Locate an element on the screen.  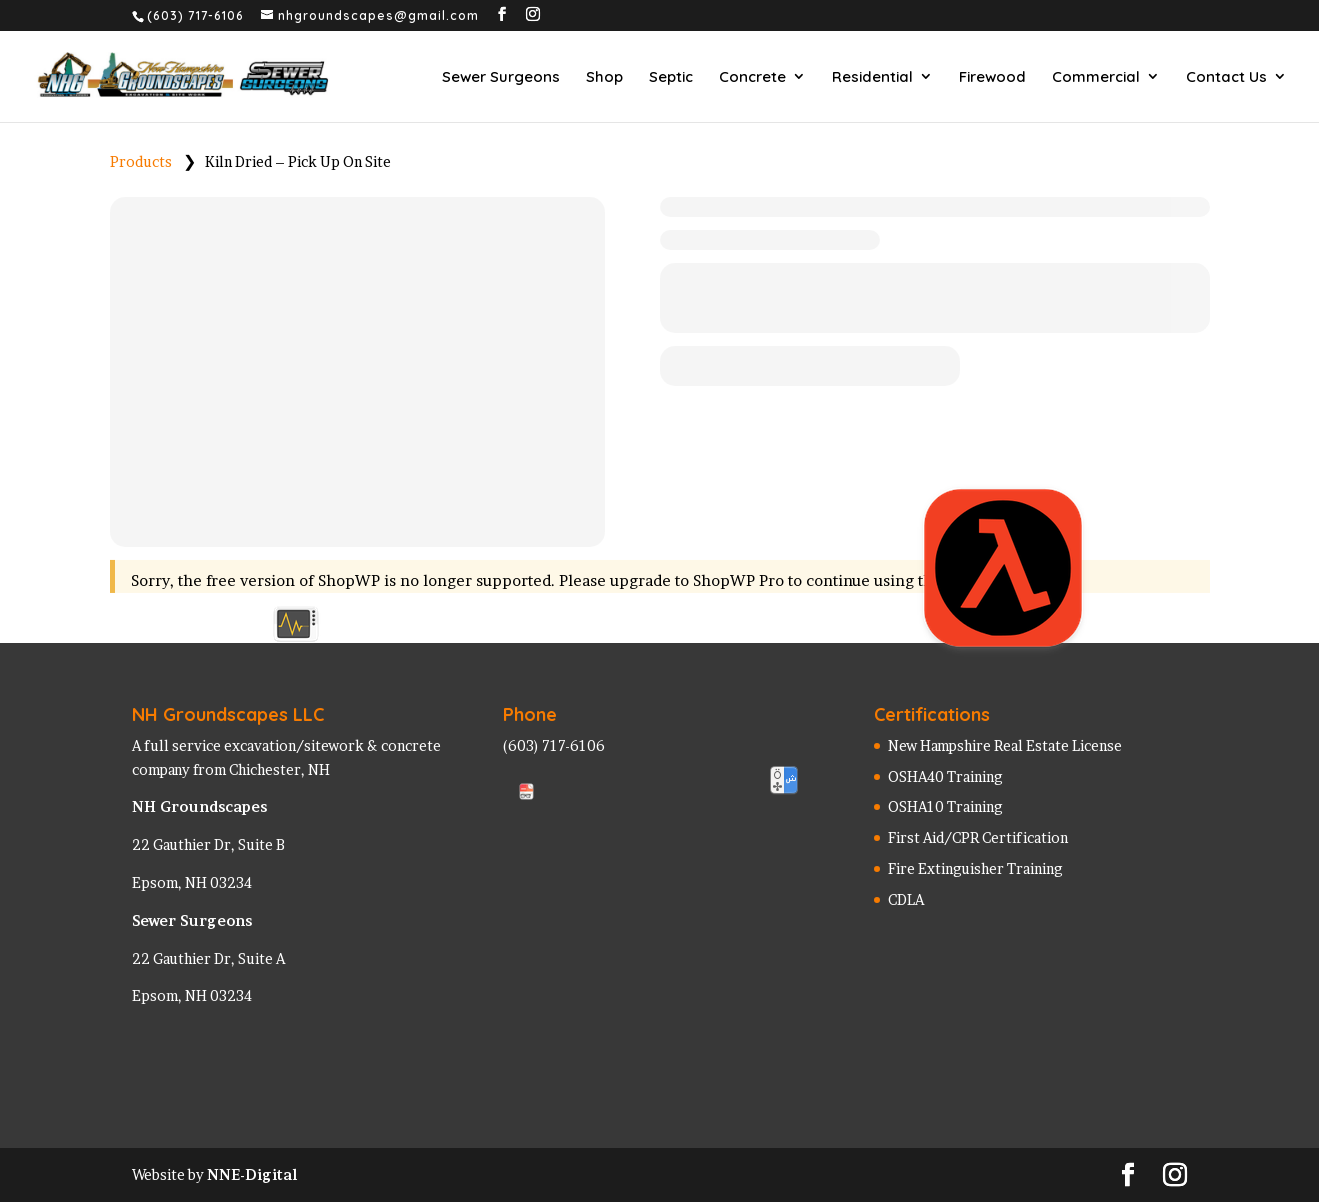
open the character map application is located at coordinates (784, 780).